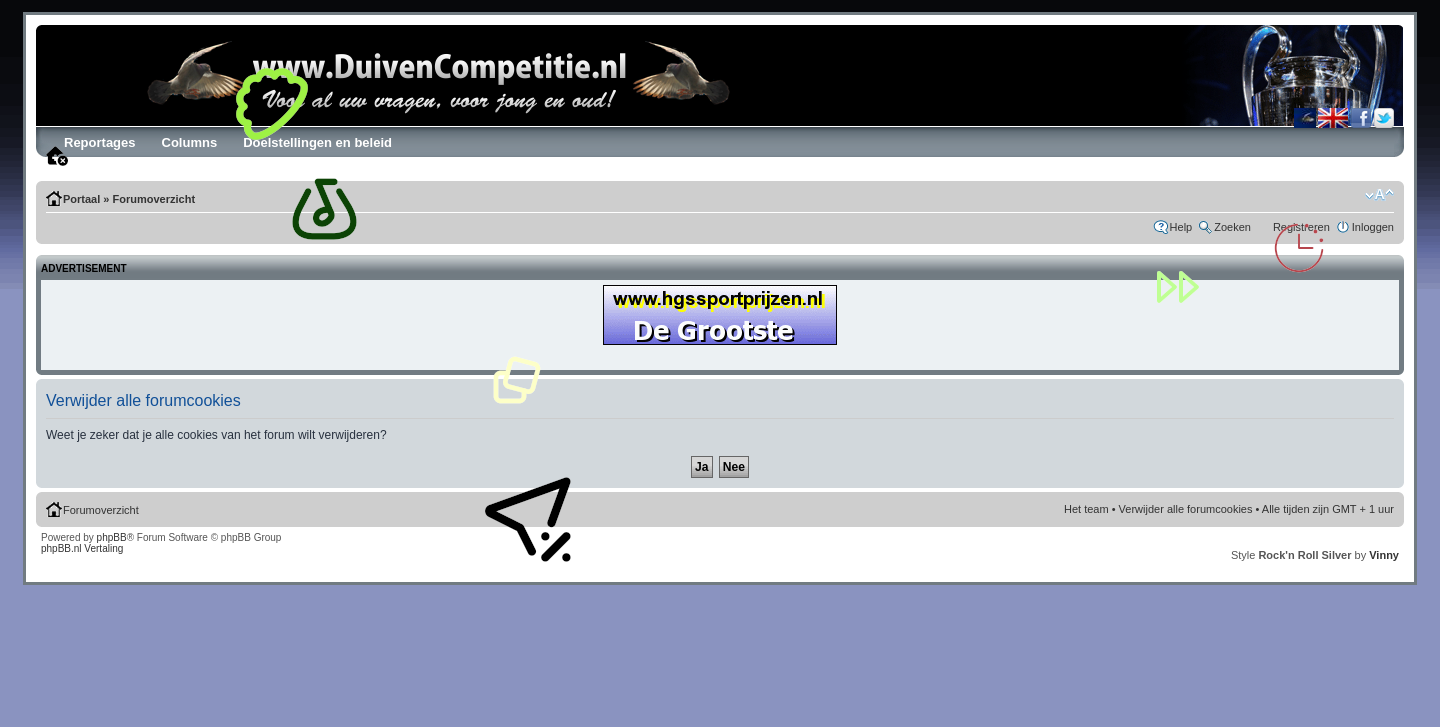 This screenshot has height=727, width=1440. Describe the element at coordinates (324, 207) in the screenshot. I see `open bandlab music creation app` at that location.